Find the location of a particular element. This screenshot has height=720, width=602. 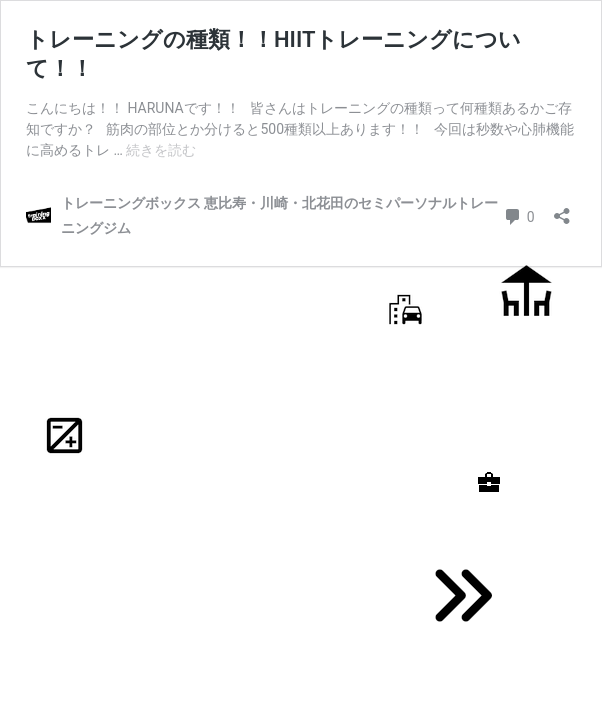

access work or business tools is located at coordinates (489, 482).